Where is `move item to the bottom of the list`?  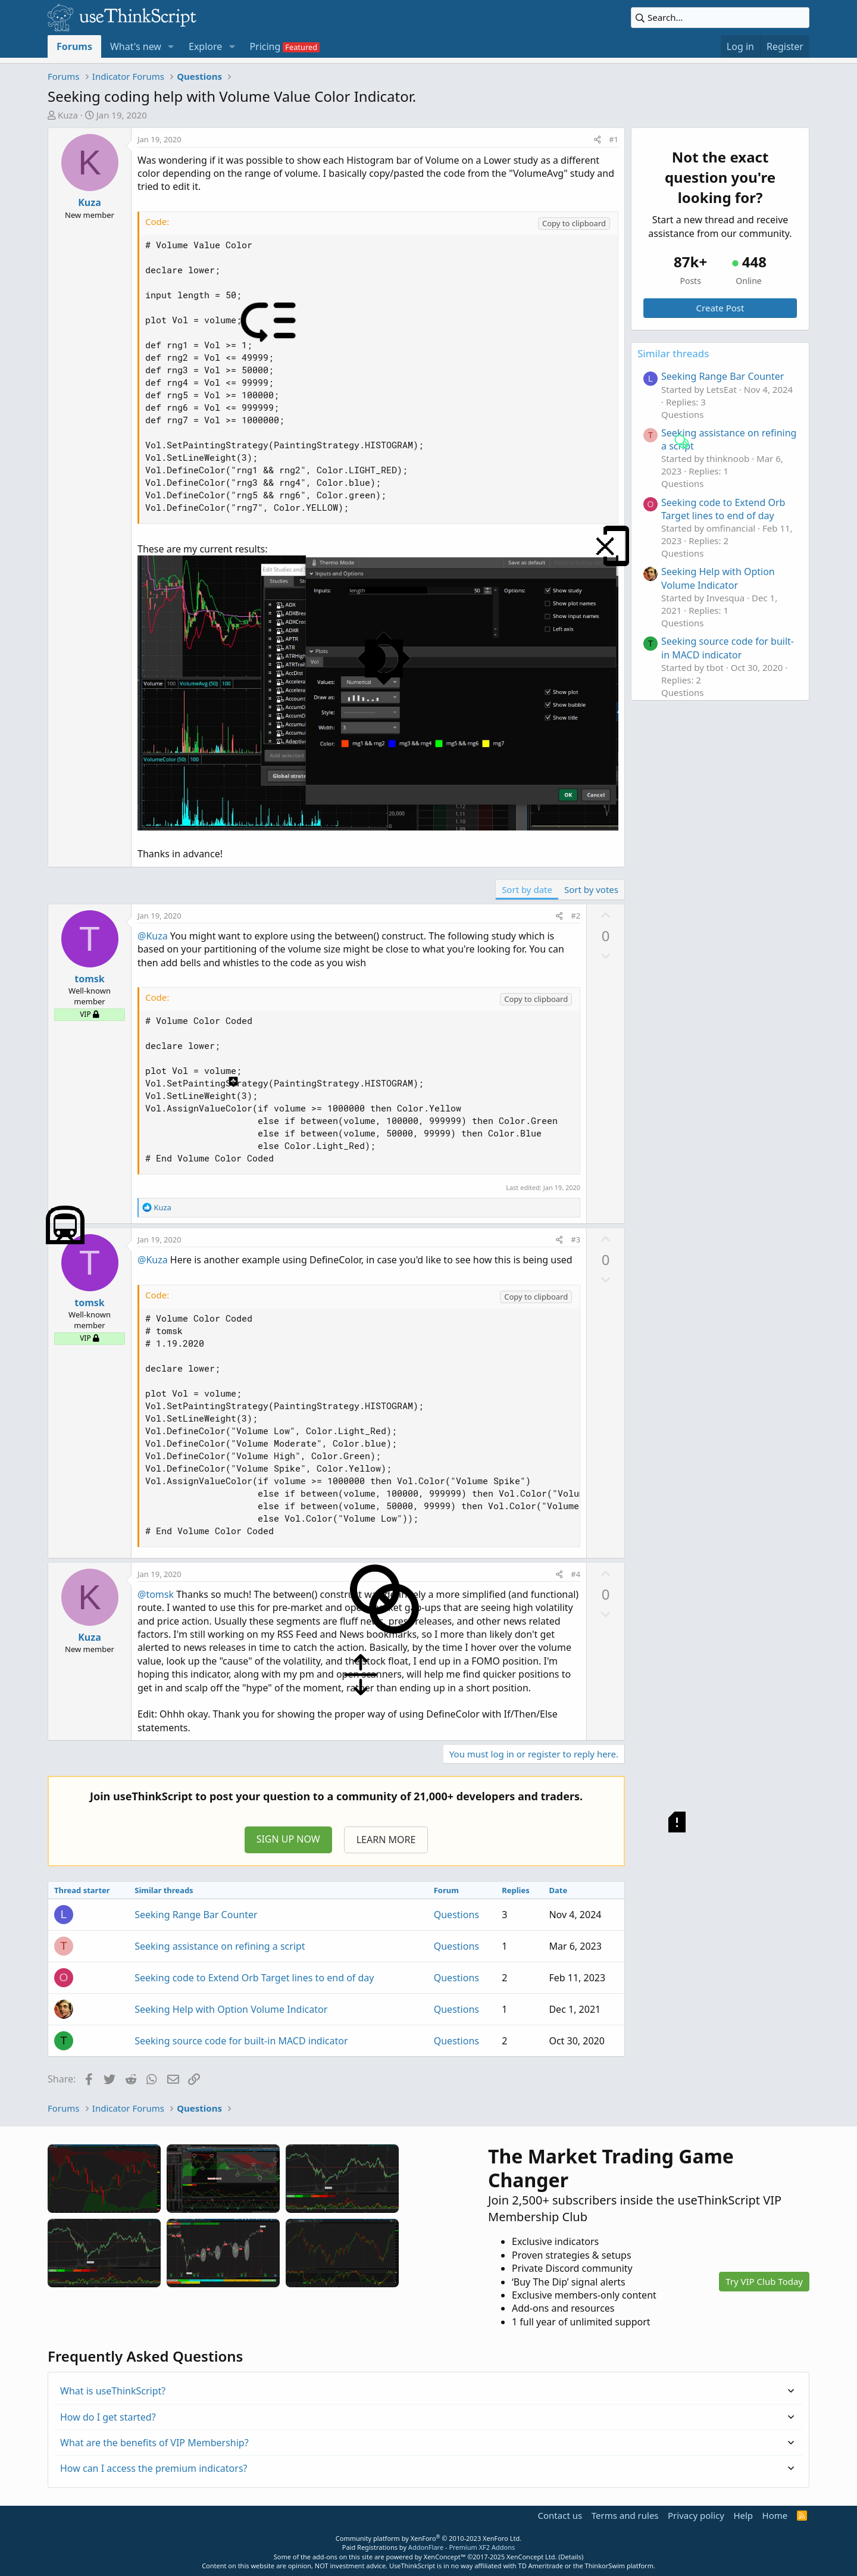
move item to the bottom of the list is located at coordinates (268, 321).